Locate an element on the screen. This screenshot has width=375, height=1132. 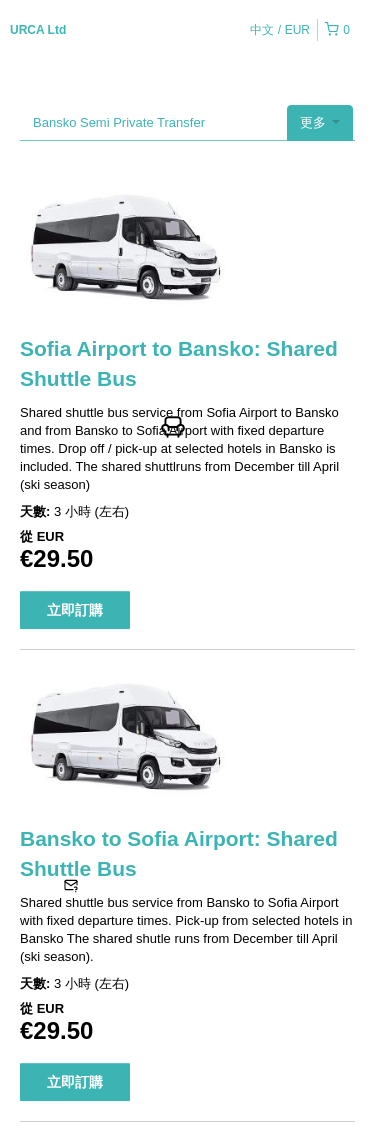
browse furniture or seating options is located at coordinates (173, 427).